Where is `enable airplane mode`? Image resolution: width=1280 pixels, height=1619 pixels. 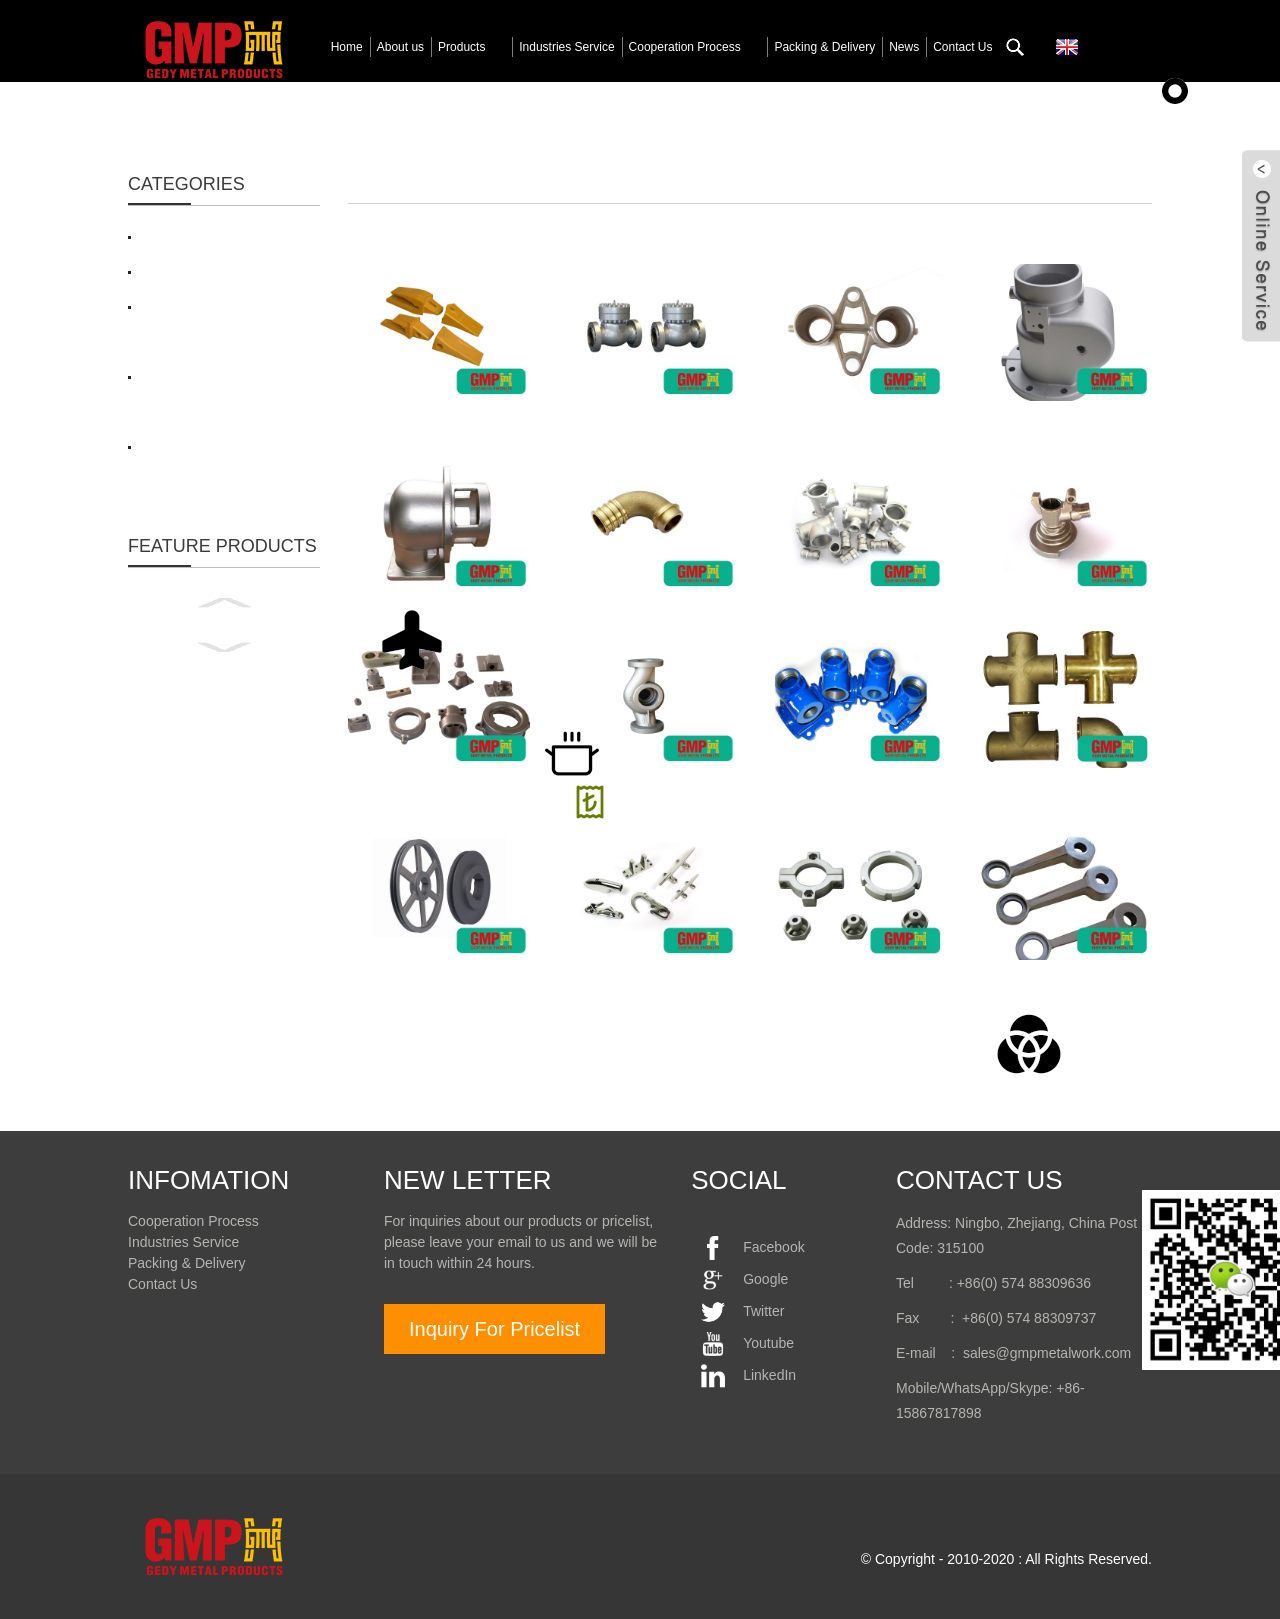 enable airplane mode is located at coordinates (412, 640).